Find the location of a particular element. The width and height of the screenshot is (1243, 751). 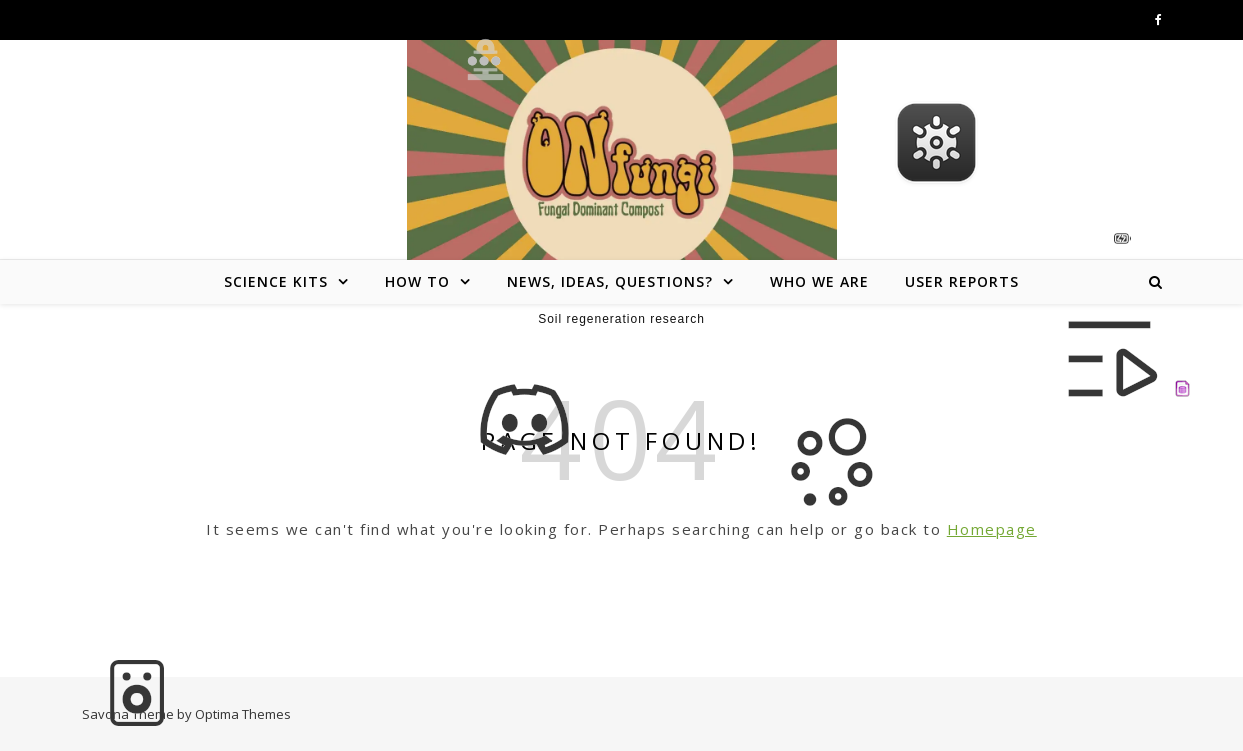

indicates vpn connection is being established is located at coordinates (485, 59).